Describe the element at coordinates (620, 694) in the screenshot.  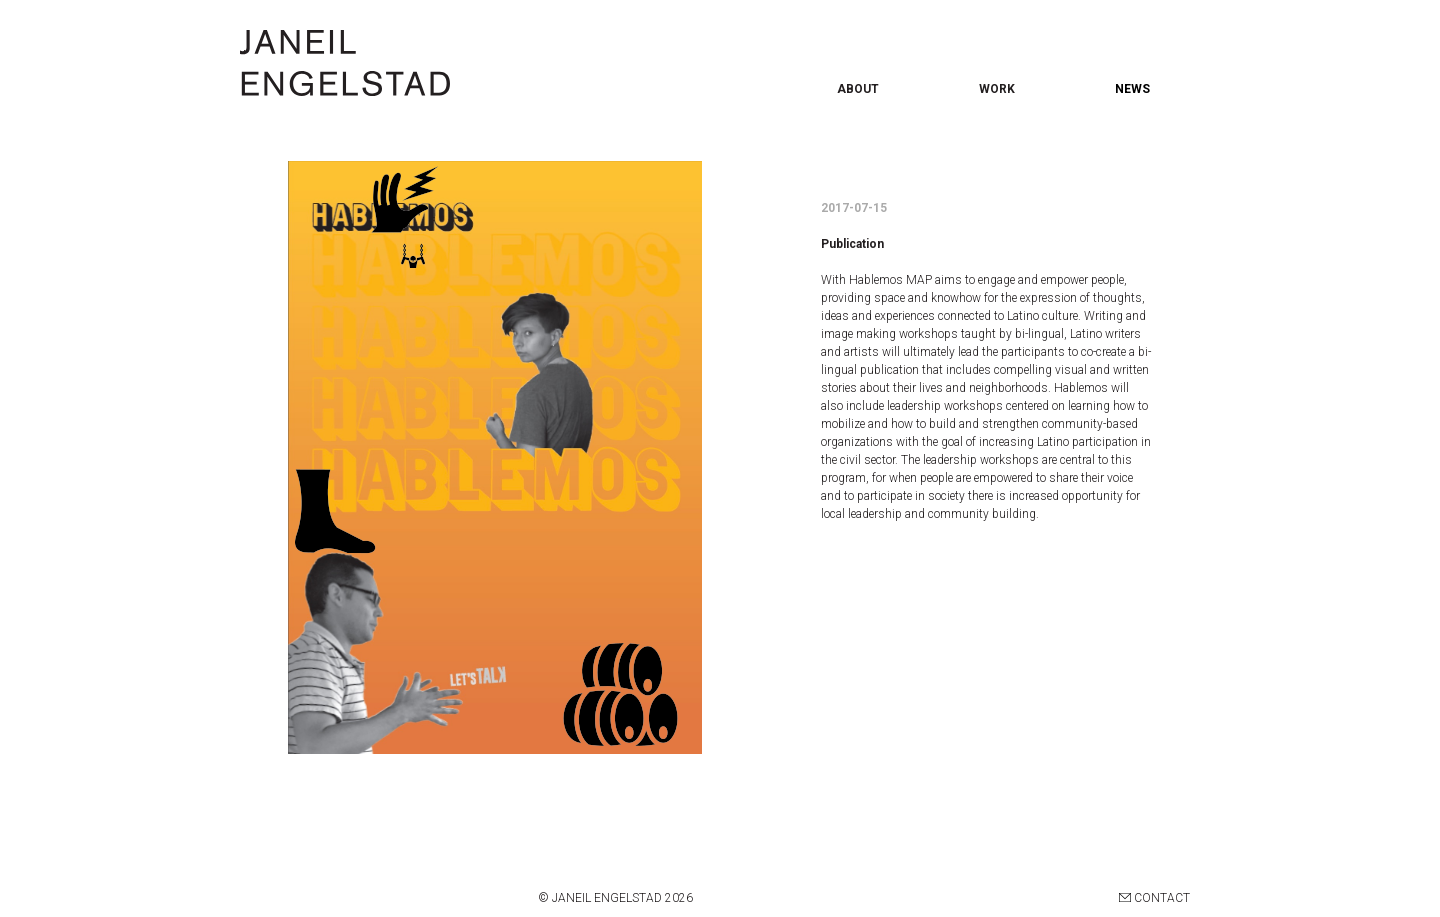
I see `access wine cellar or barrel storage inventory` at that location.